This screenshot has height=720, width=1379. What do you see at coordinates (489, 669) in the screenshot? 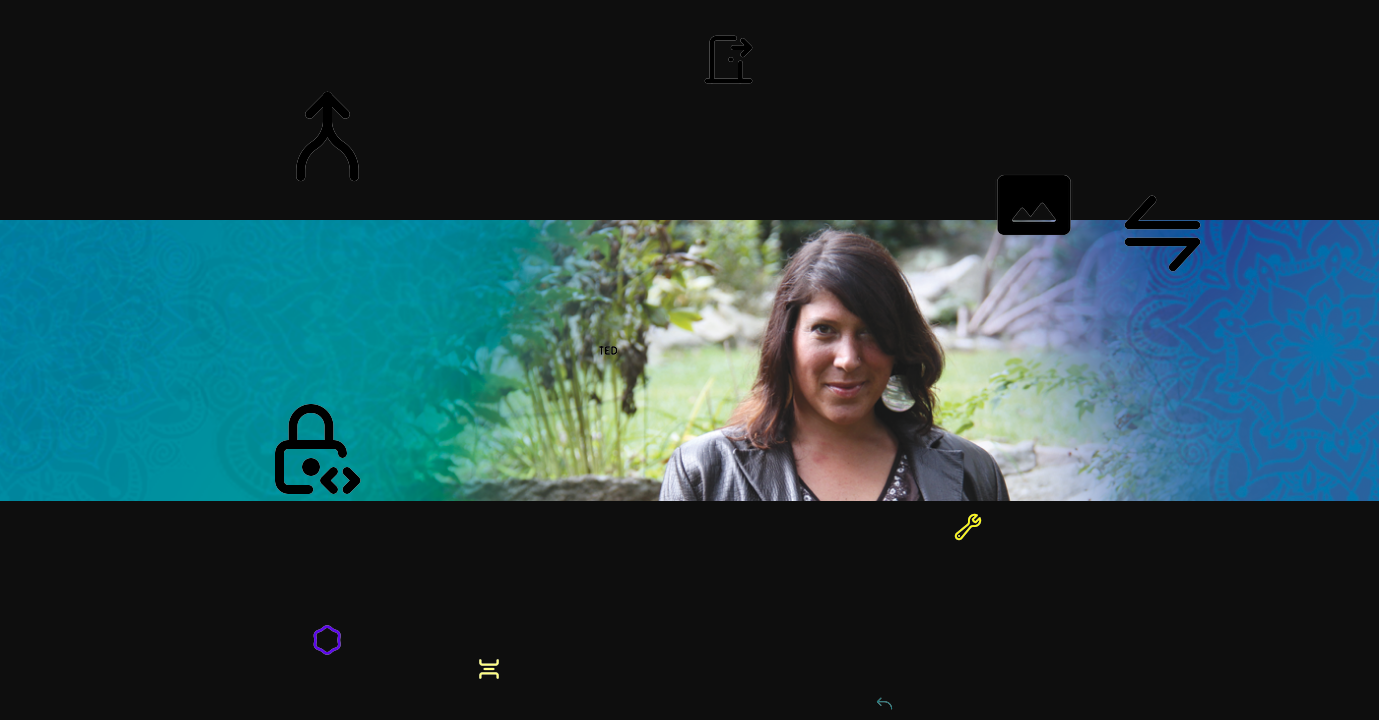
I see `adjust vertical spacing between elements` at bounding box center [489, 669].